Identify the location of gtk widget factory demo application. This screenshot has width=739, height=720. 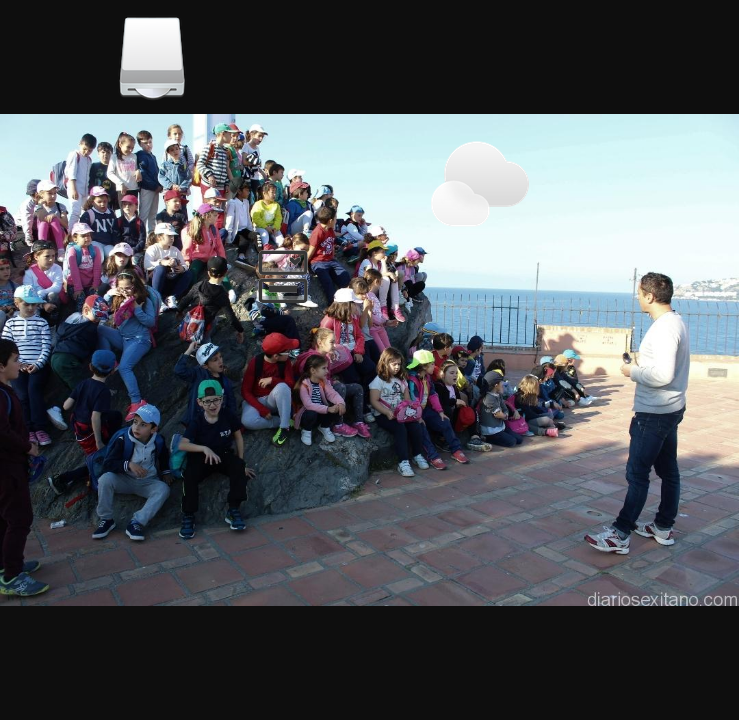
(283, 275).